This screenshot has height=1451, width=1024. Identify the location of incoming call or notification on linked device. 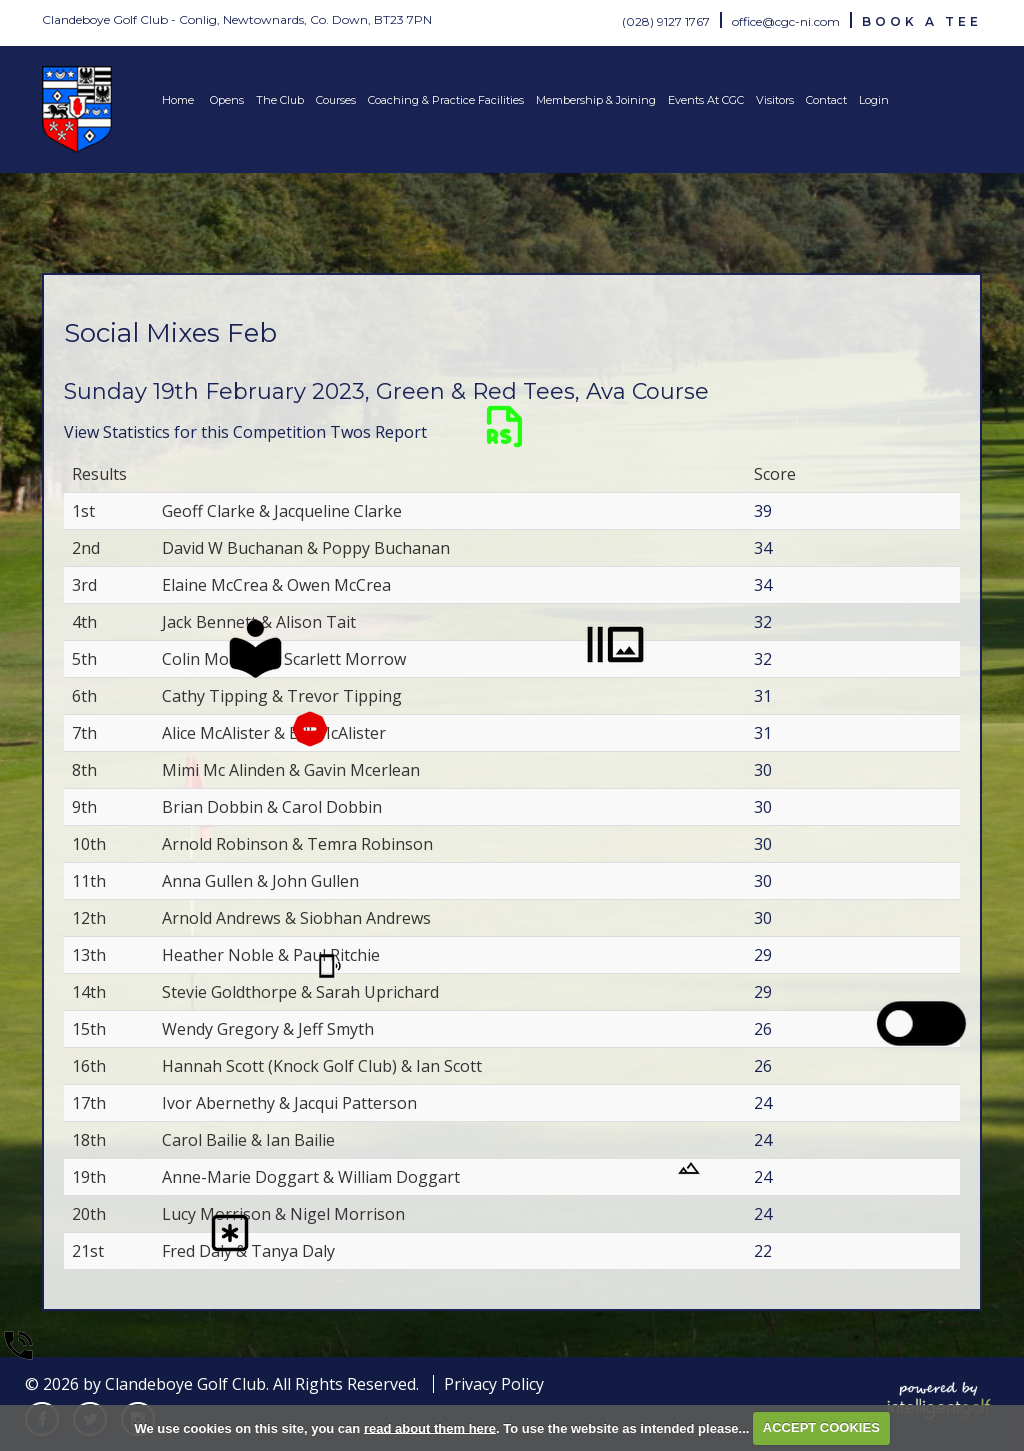
(330, 966).